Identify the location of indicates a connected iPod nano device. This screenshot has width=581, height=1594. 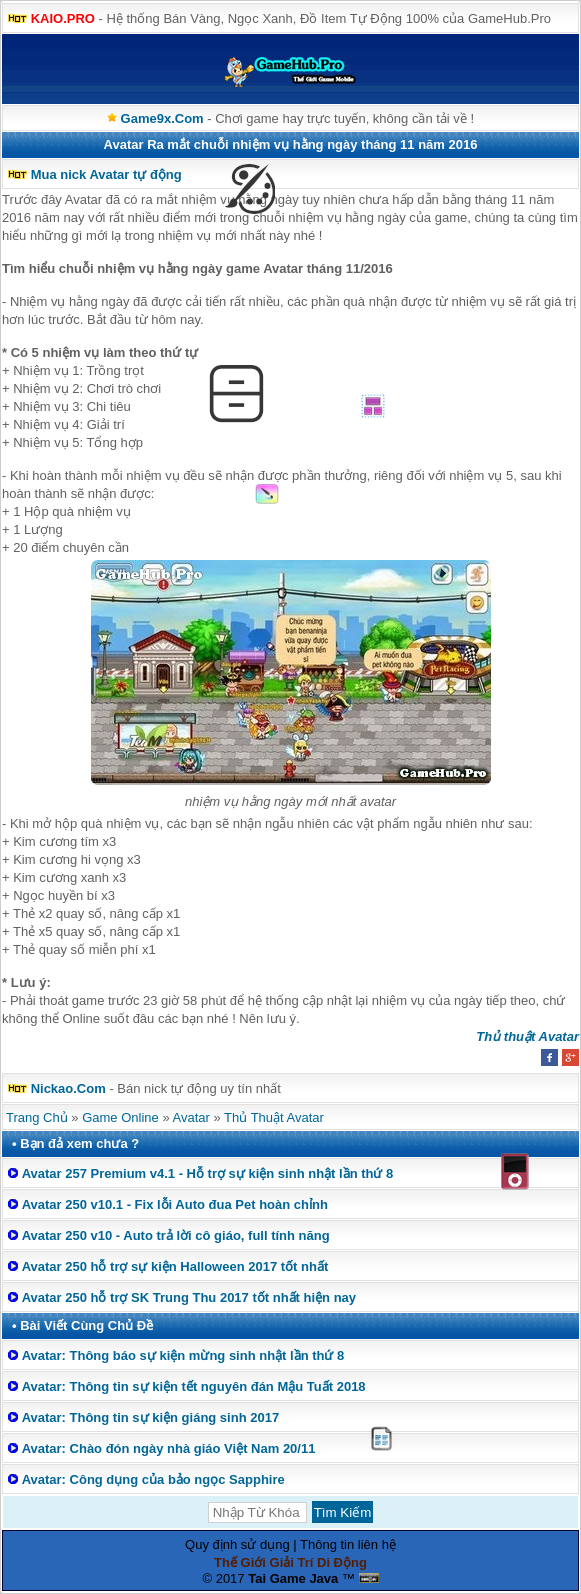
(515, 1163).